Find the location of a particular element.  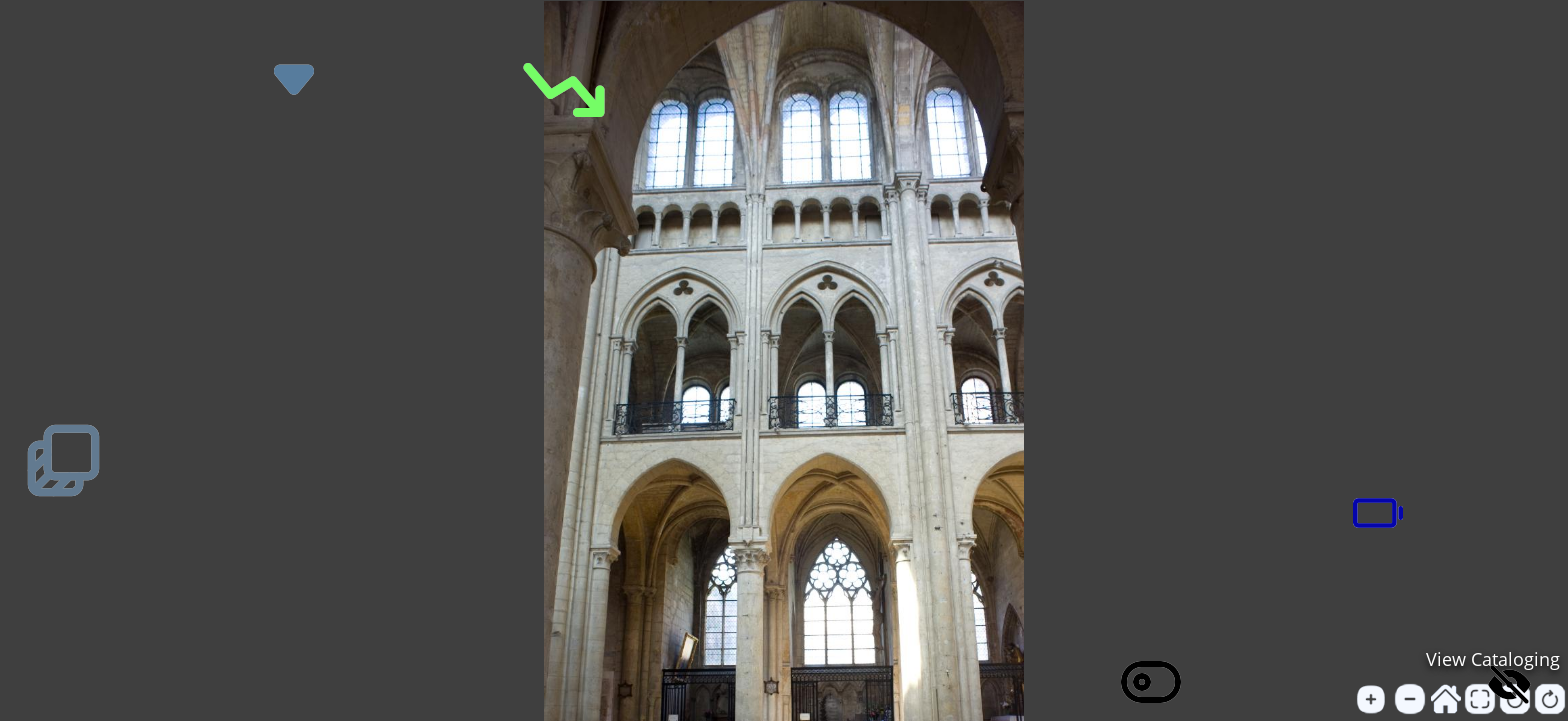

hide password or sensitive content is located at coordinates (1509, 684).